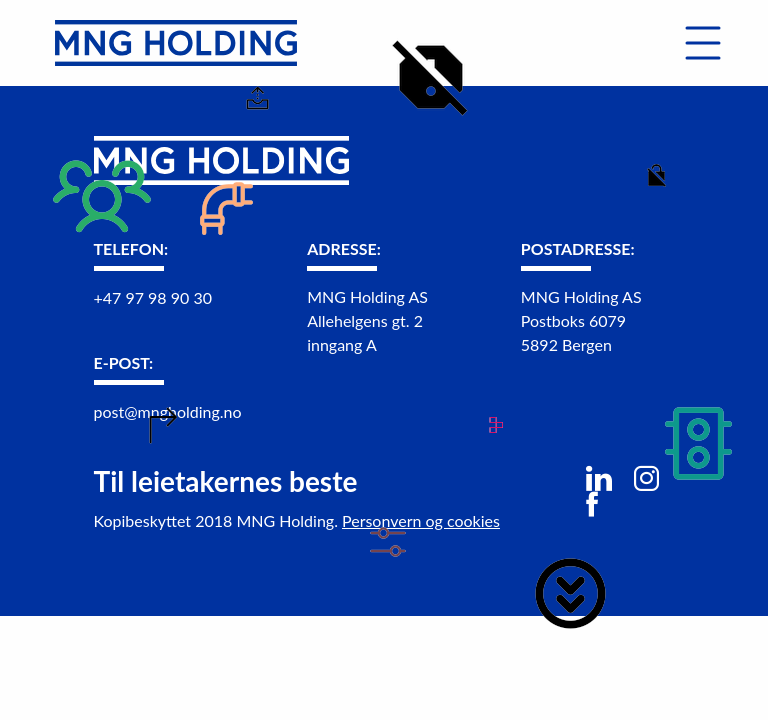  What do you see at coordinates (102, 193) in the screenshot?
I see `view group members or team` at bounding box center [102, 193].